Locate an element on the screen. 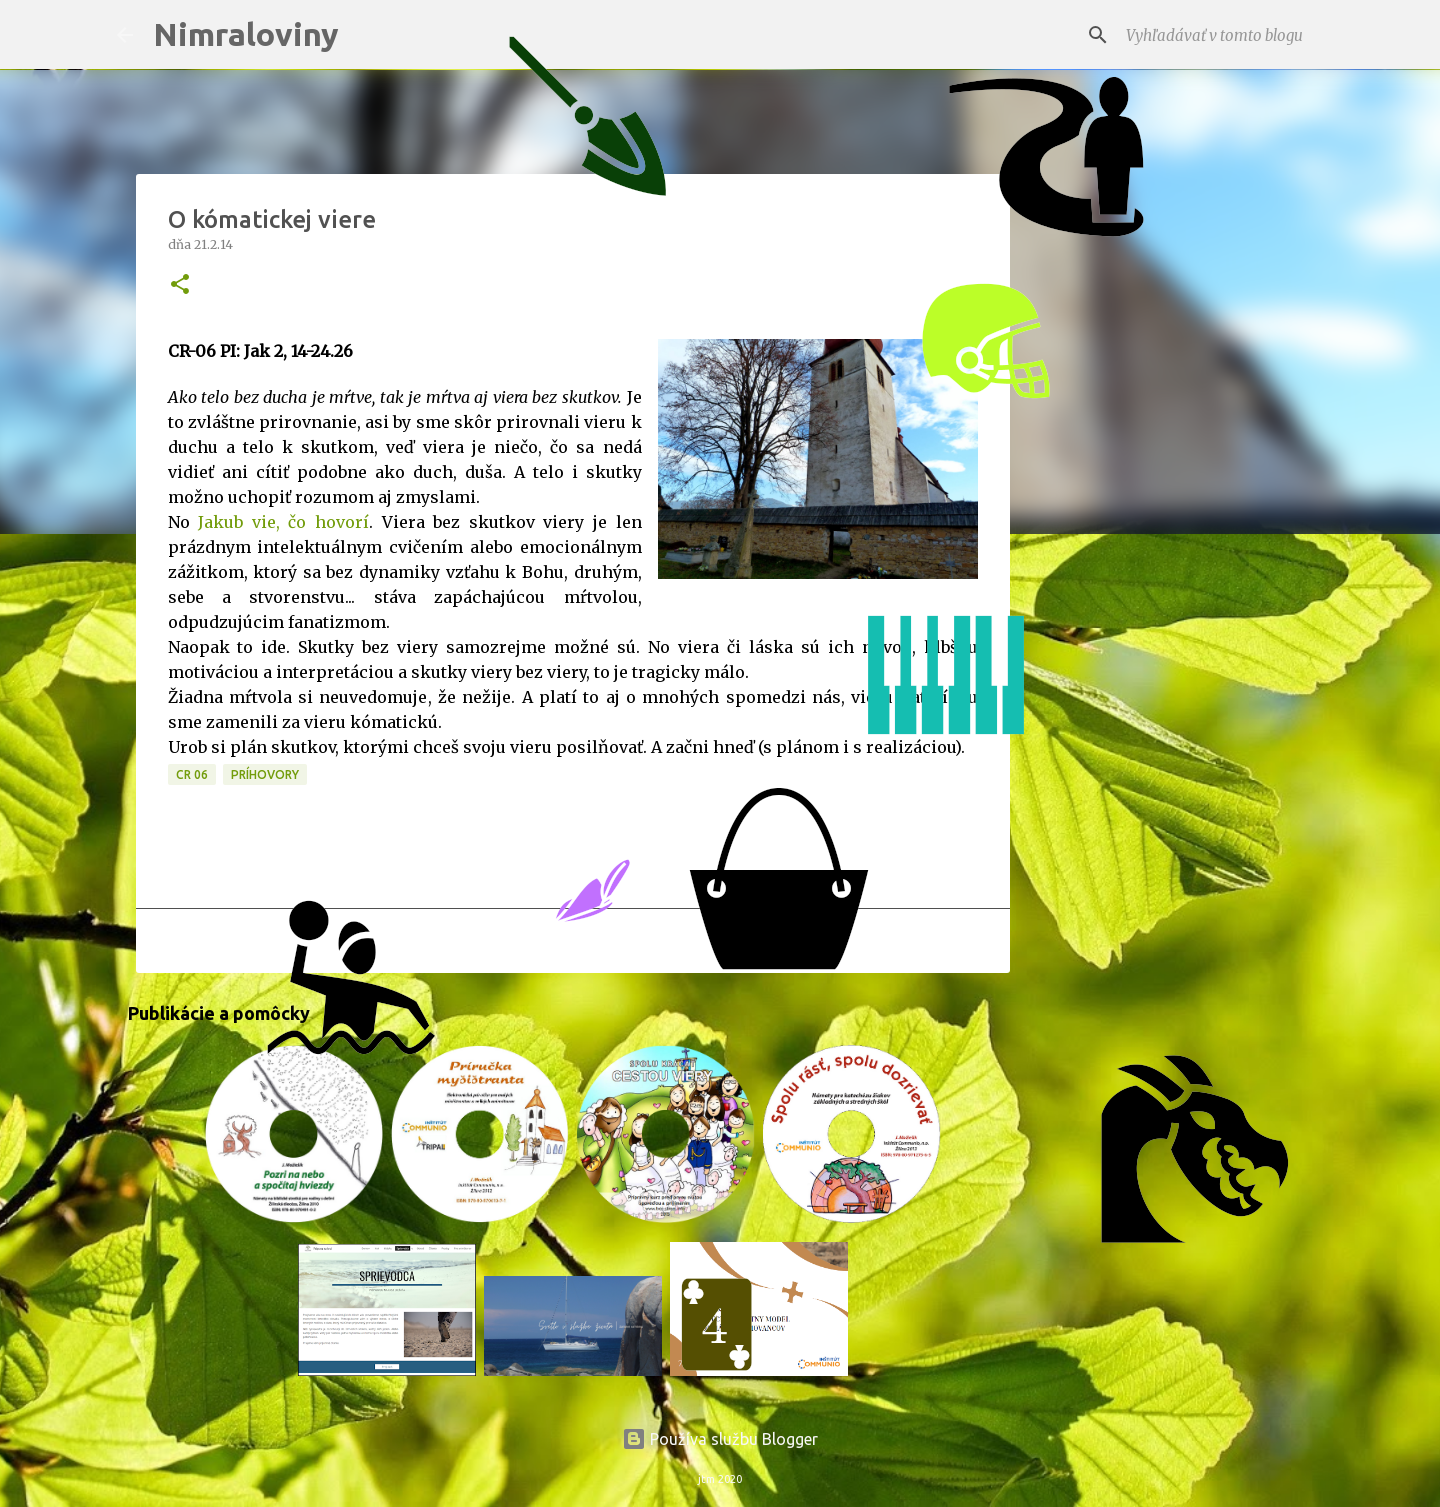 Image resolution: width=1440 pixels, height=1507 pixels. access american football content or games is located at coordinates (986, 341).